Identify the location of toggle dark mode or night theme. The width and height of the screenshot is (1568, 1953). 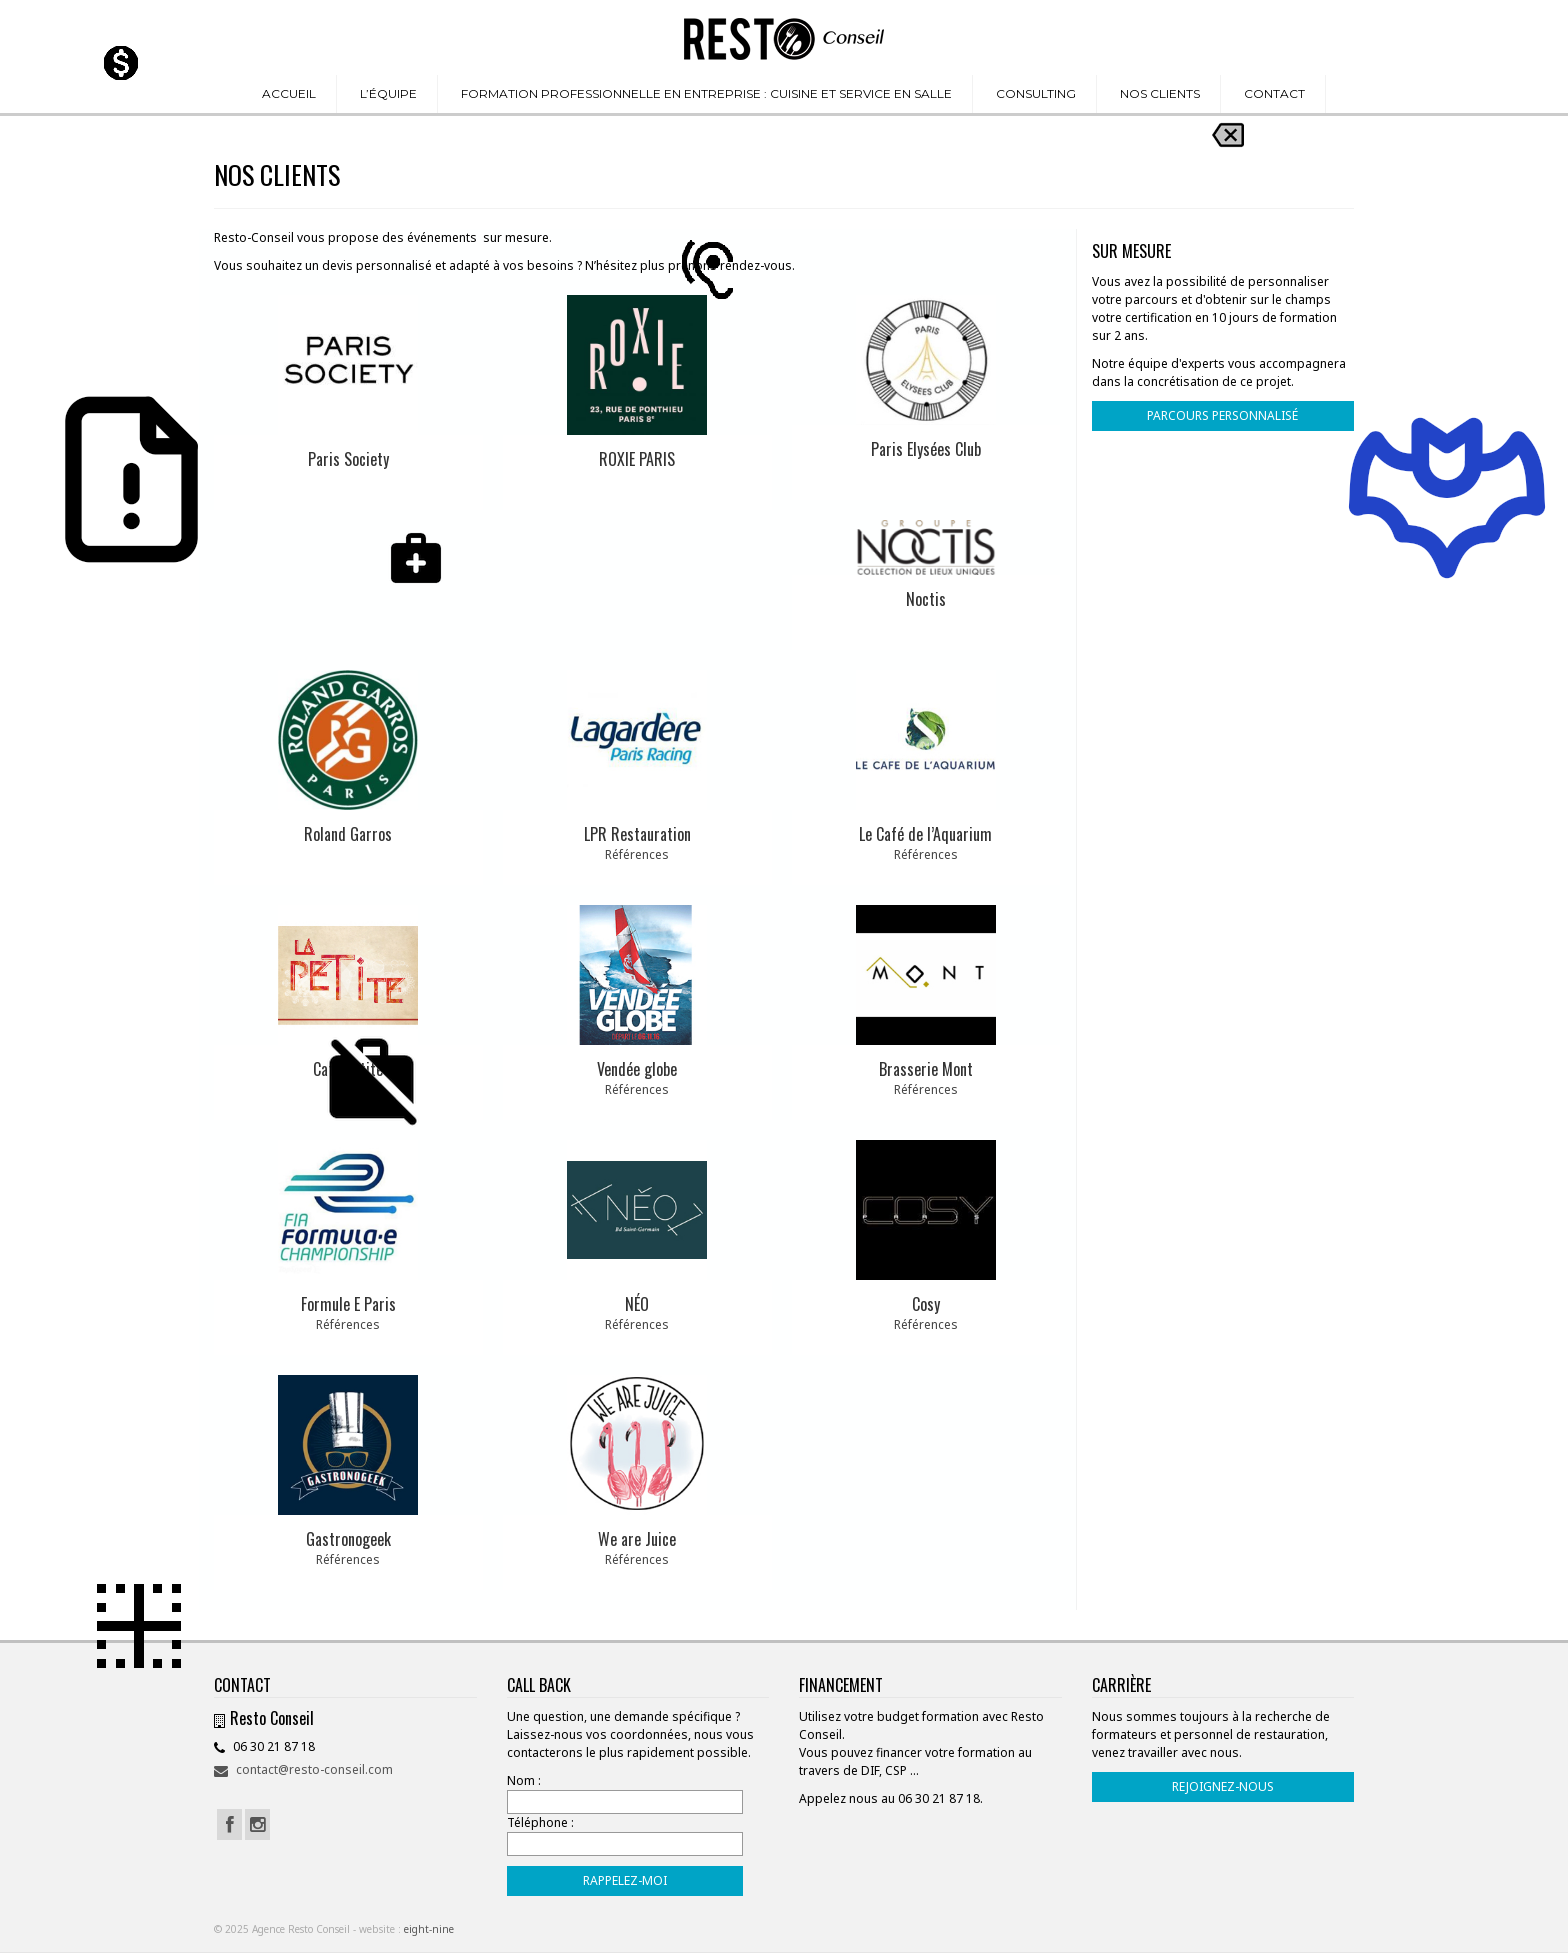
(1447, 498).